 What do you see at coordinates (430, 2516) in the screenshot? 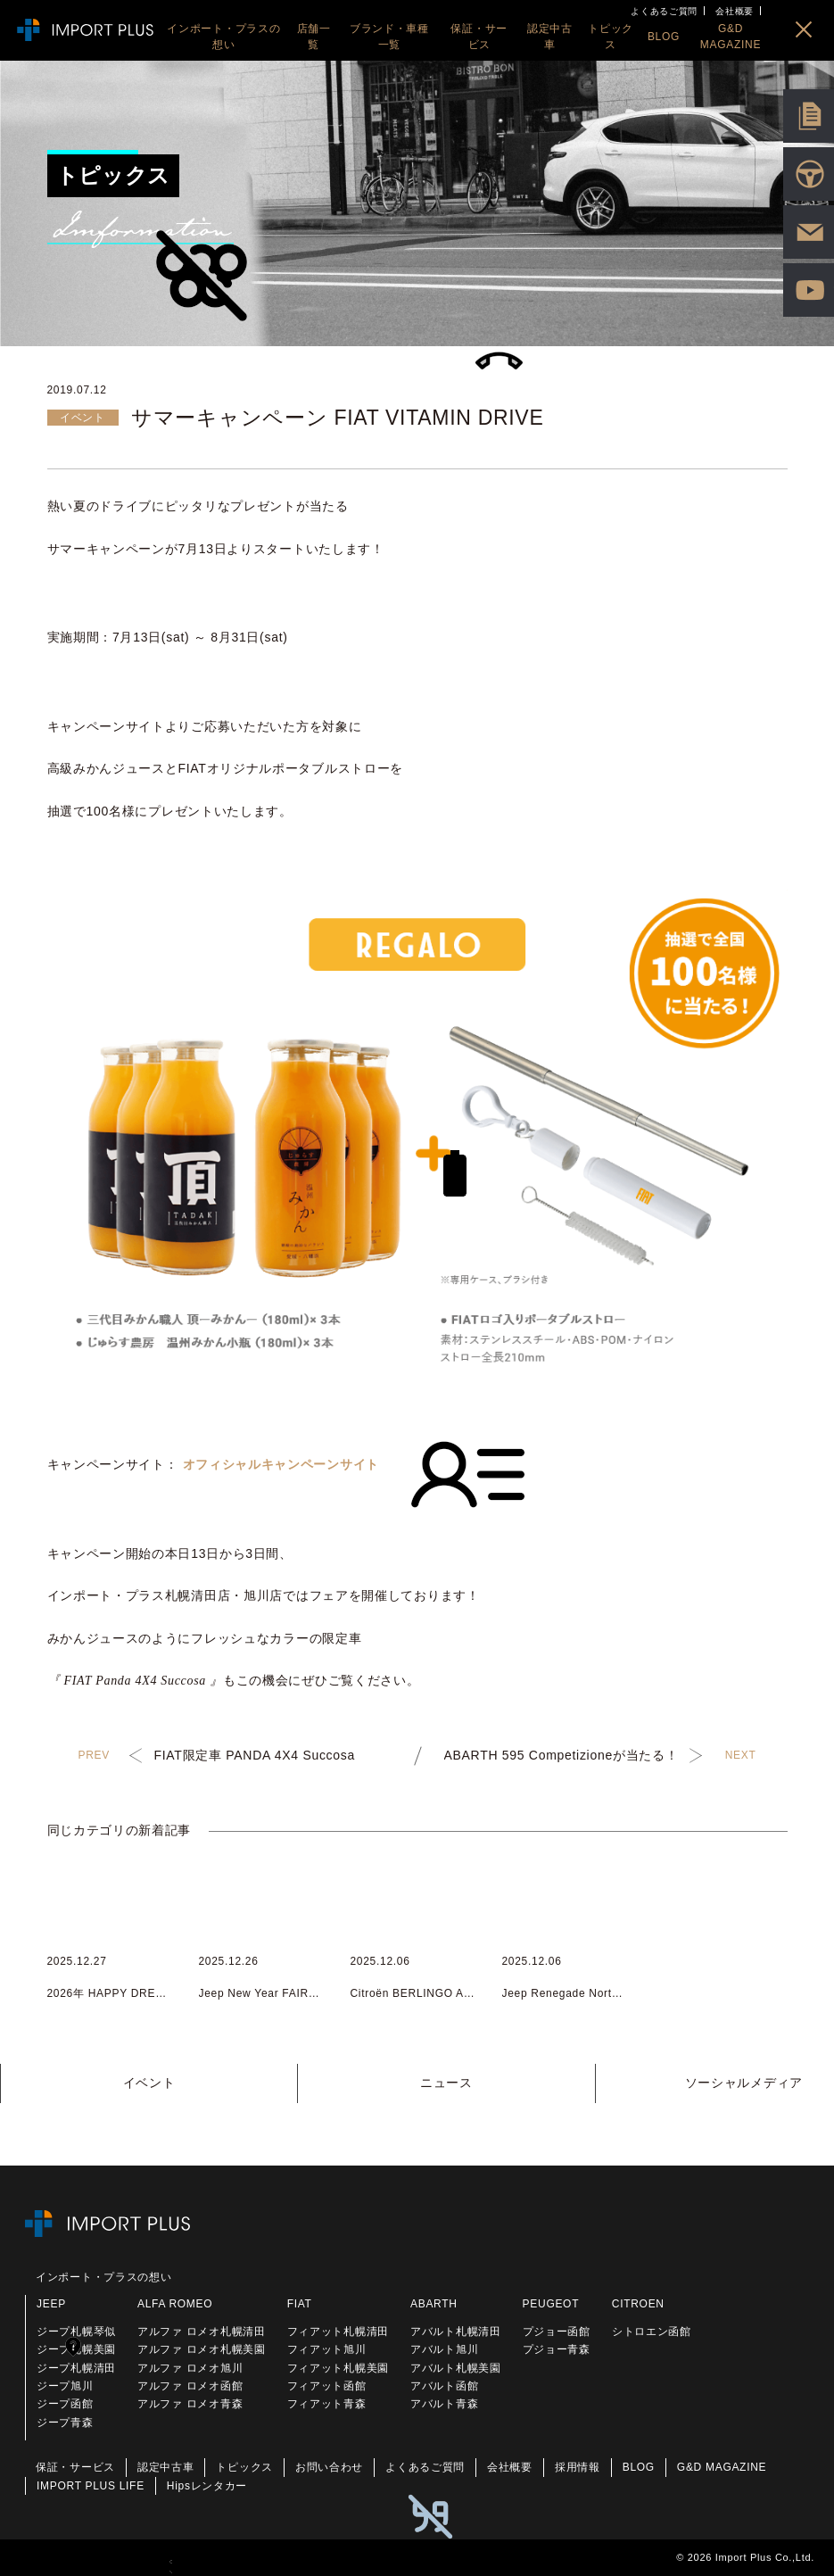
I see `disable quotation formatting` at bounding box center [430, 2516].